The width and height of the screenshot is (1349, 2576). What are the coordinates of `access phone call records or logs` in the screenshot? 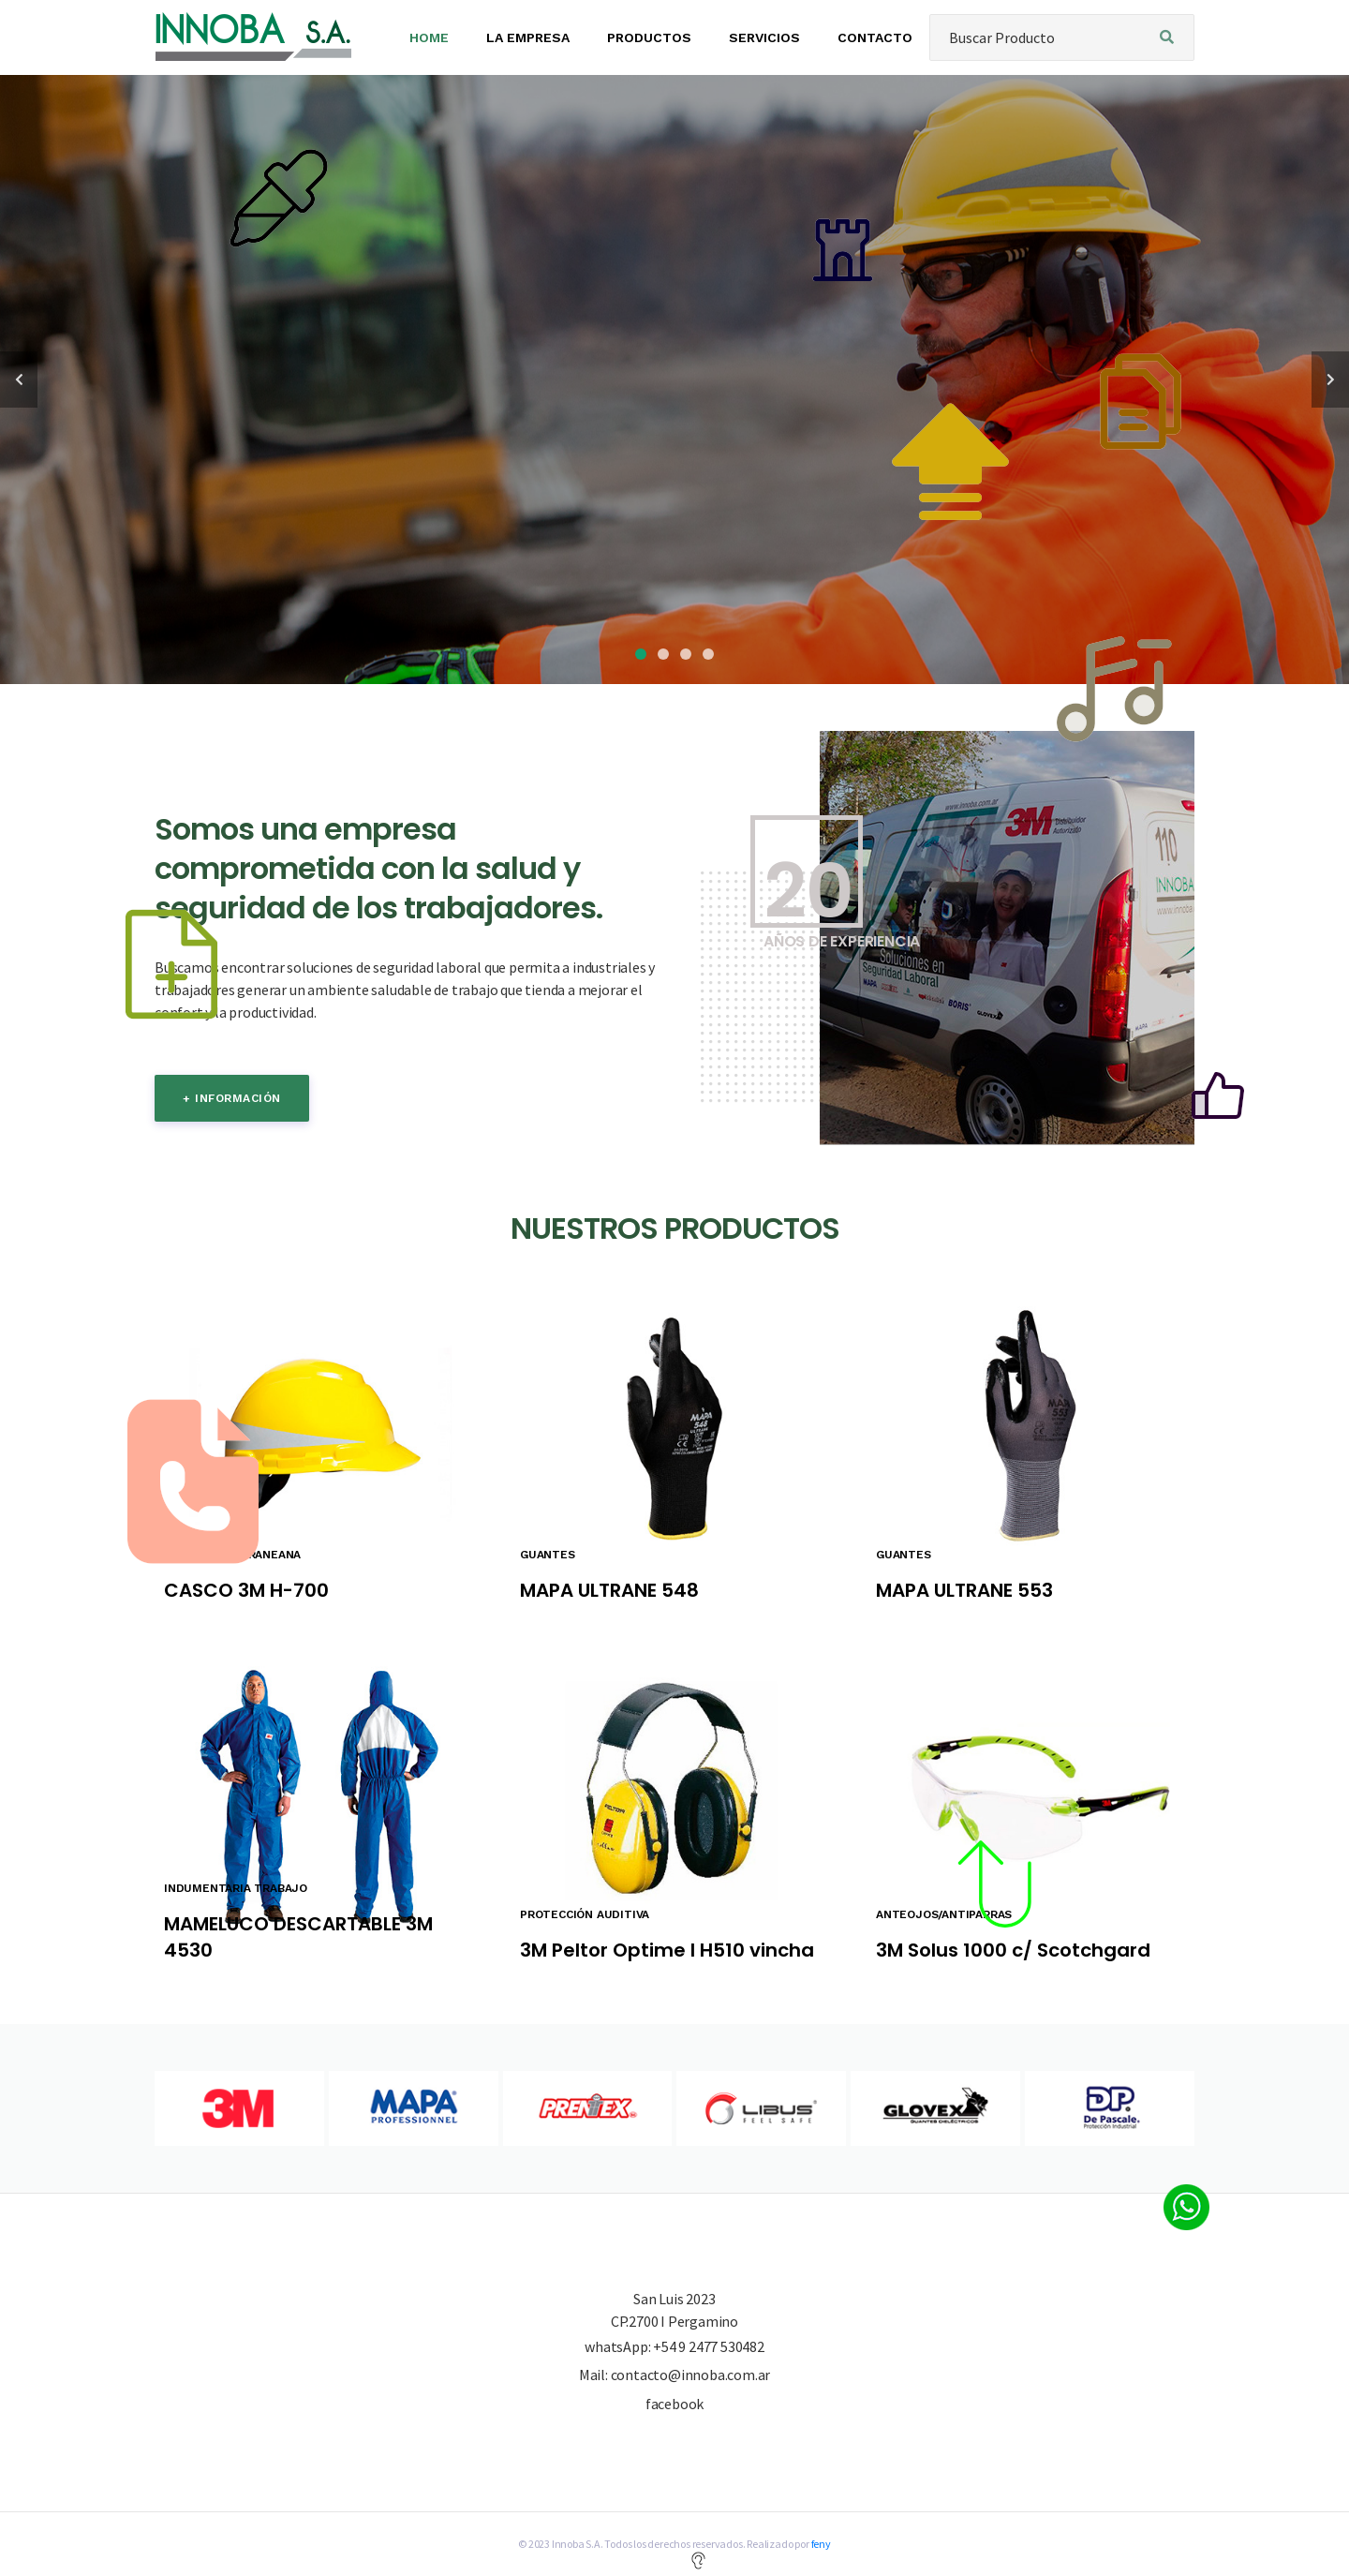 It's located at (193, 1482).